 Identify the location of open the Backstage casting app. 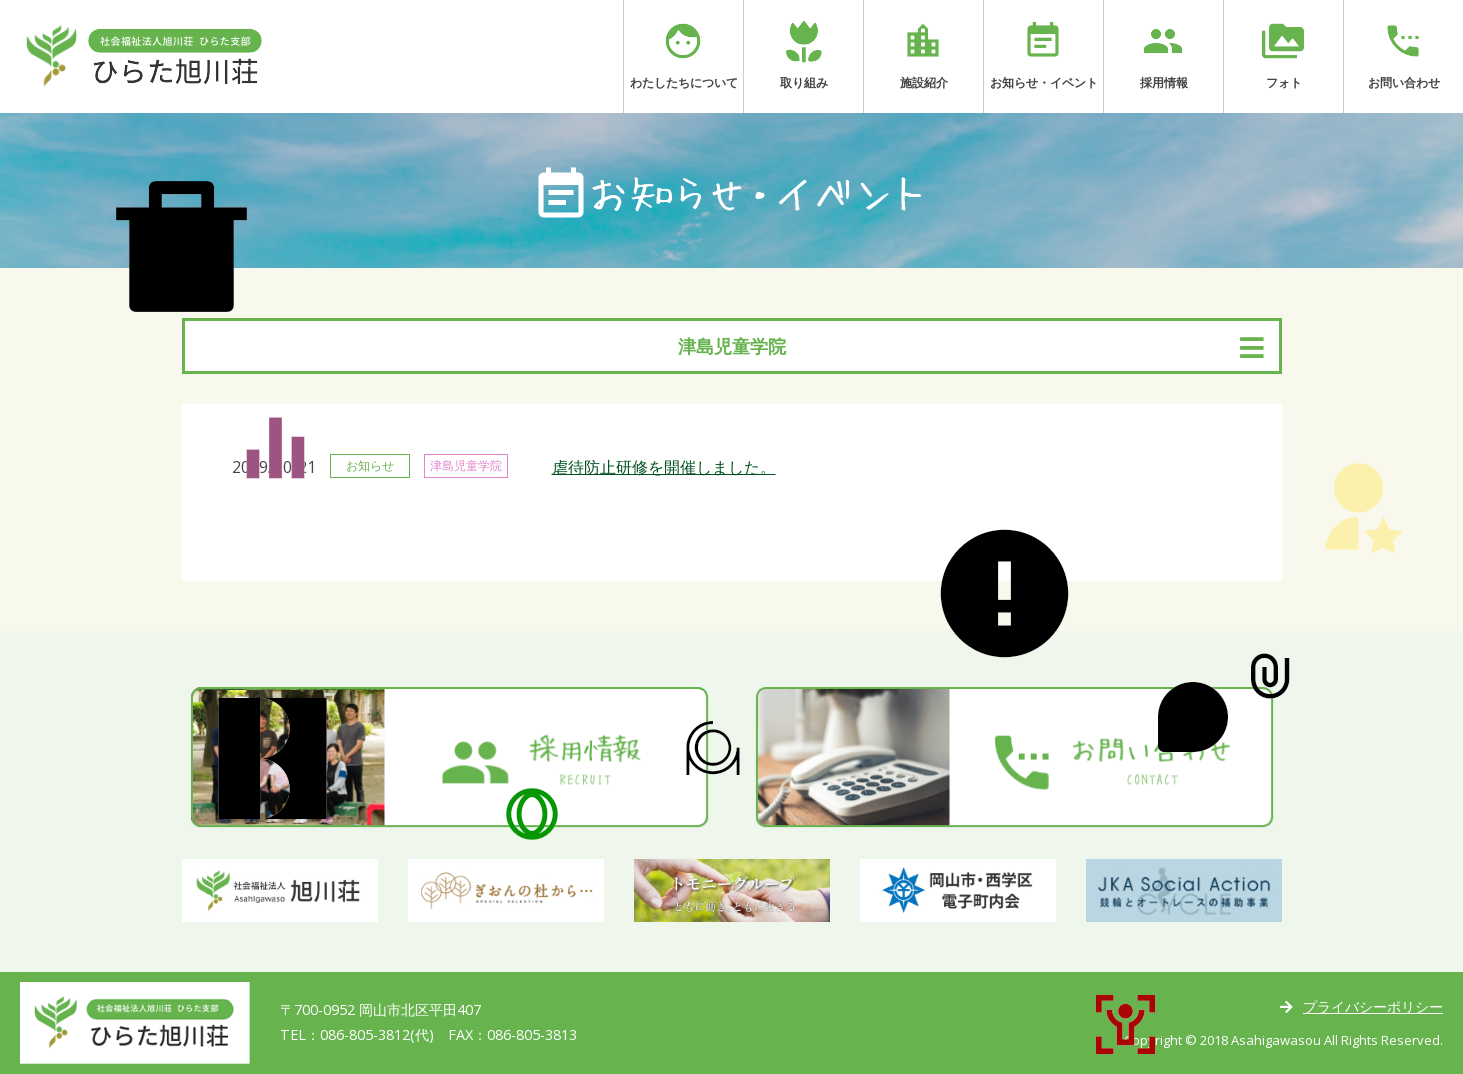
(272, 758).